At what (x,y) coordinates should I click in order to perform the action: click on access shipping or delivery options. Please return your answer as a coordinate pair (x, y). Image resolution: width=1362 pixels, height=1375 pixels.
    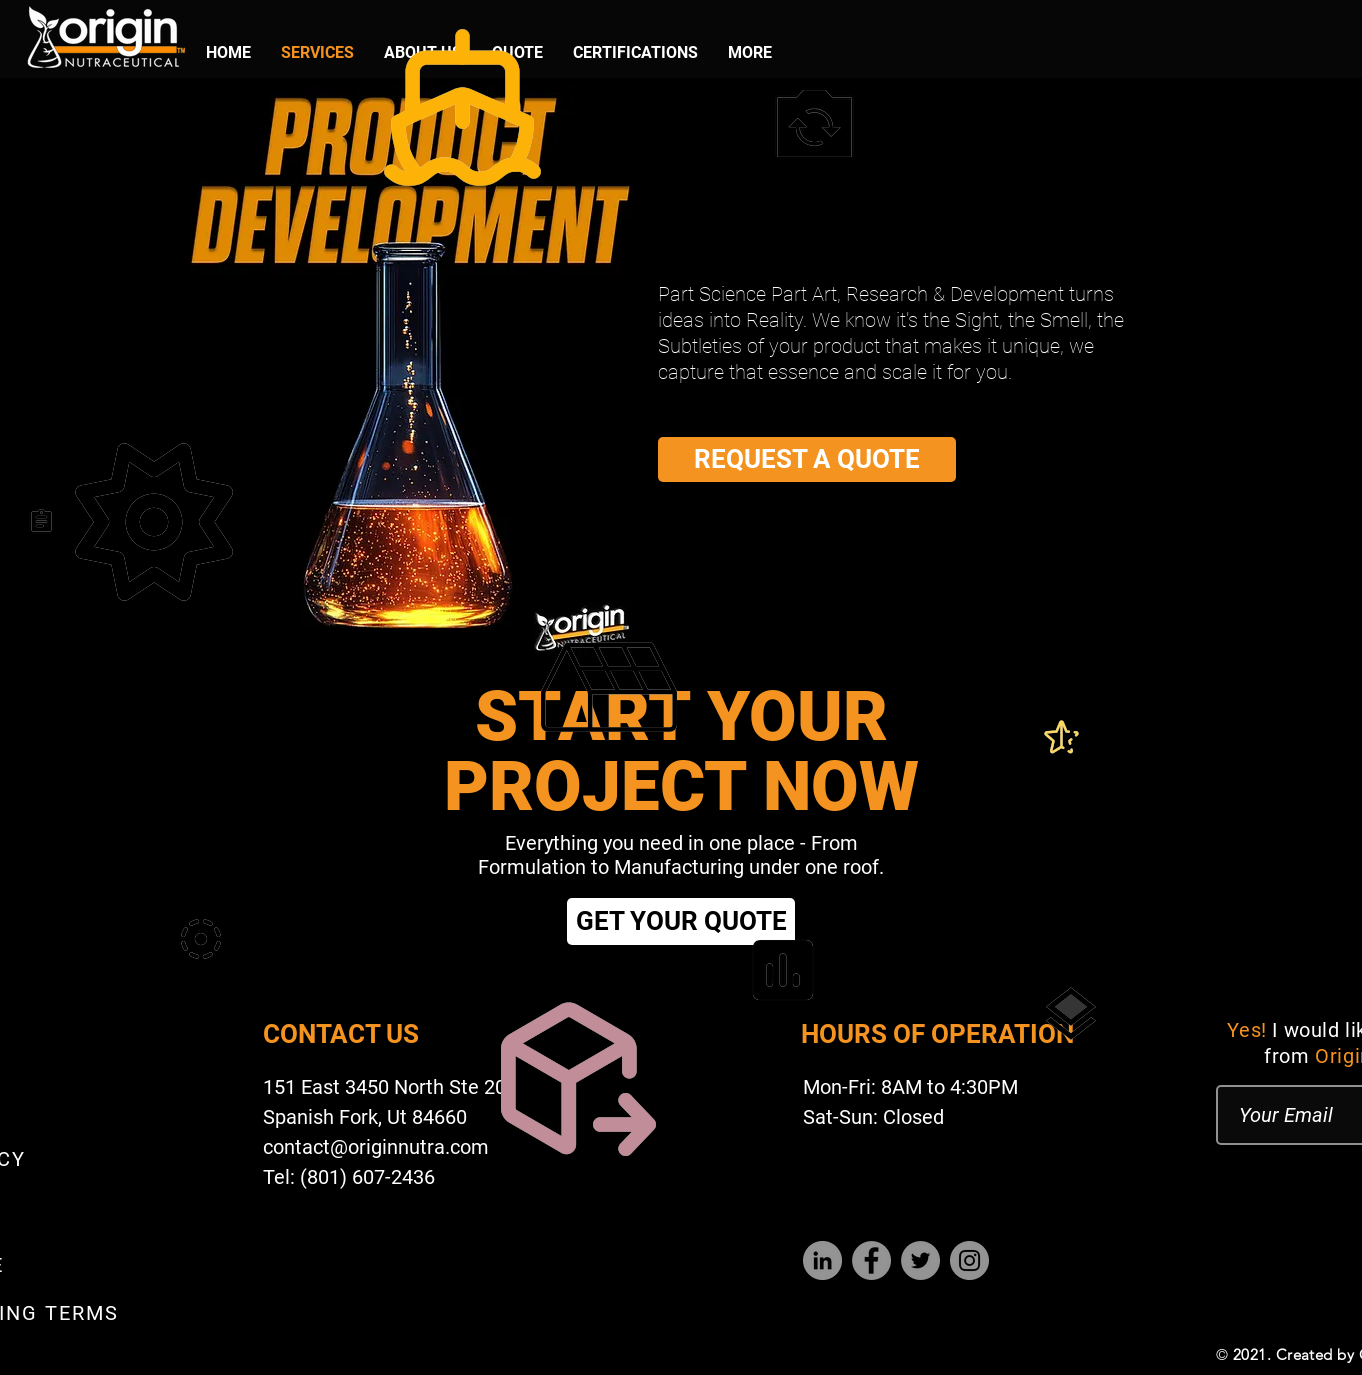
    Looking at the image, I should click on (462, 107).